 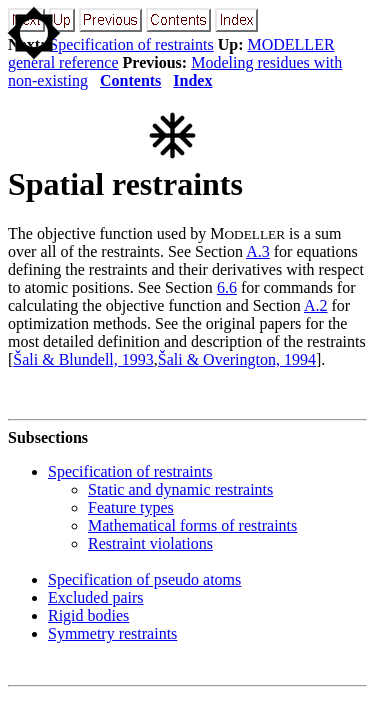 What do you see at coordinates (172, 135) in the screenshot?
I see `toggle air conditioning or cooling settings` at bounding box center [172, 135].